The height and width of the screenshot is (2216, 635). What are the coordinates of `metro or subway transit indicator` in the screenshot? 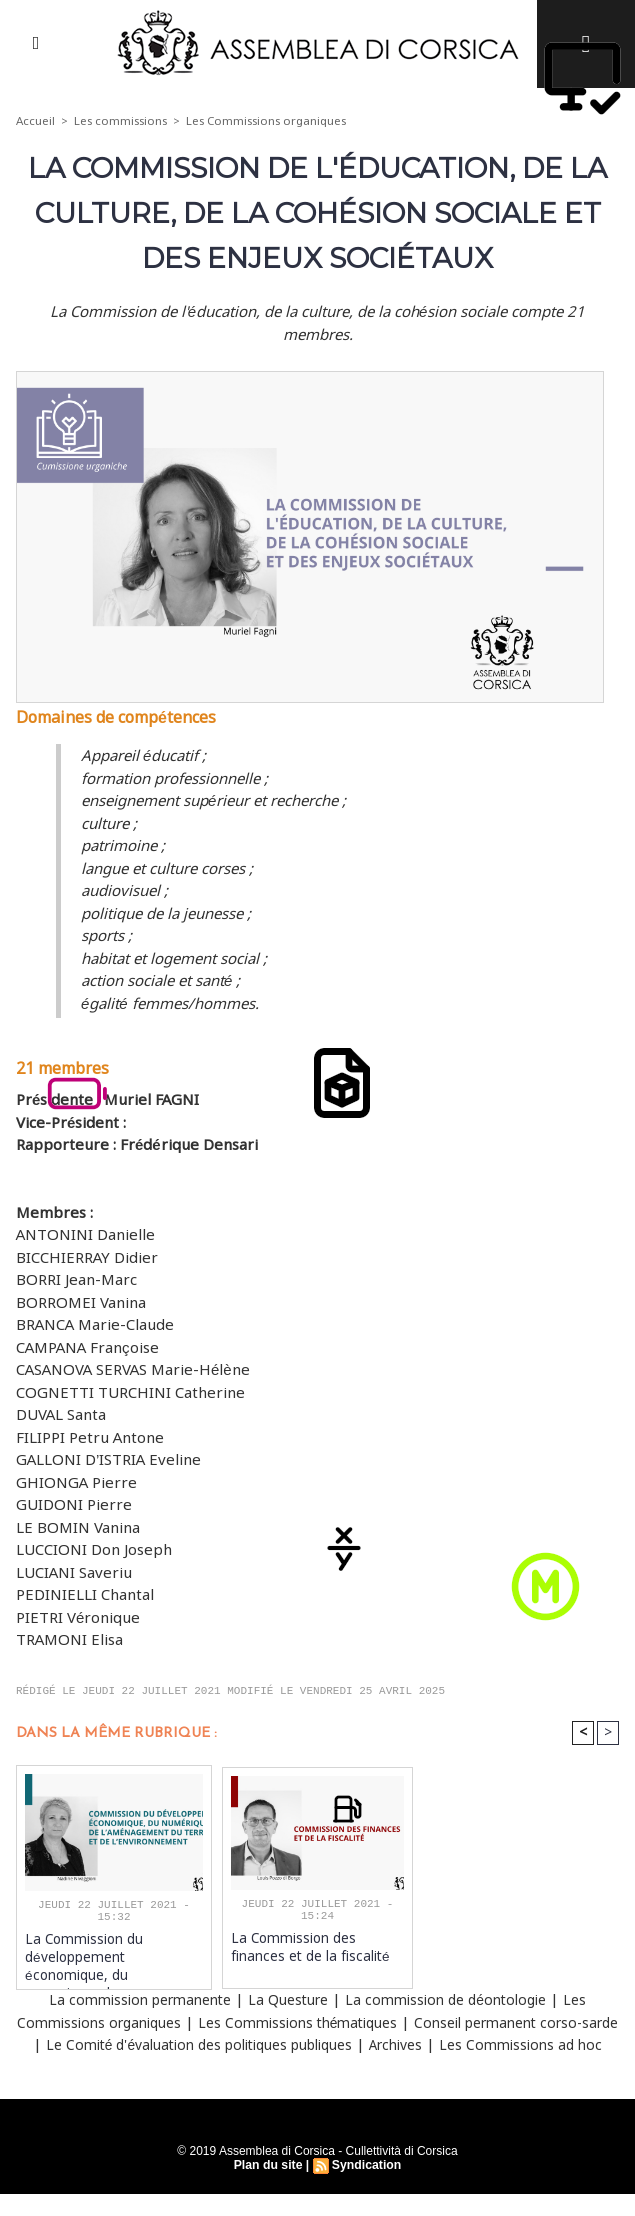 It's located at (545, 1586).